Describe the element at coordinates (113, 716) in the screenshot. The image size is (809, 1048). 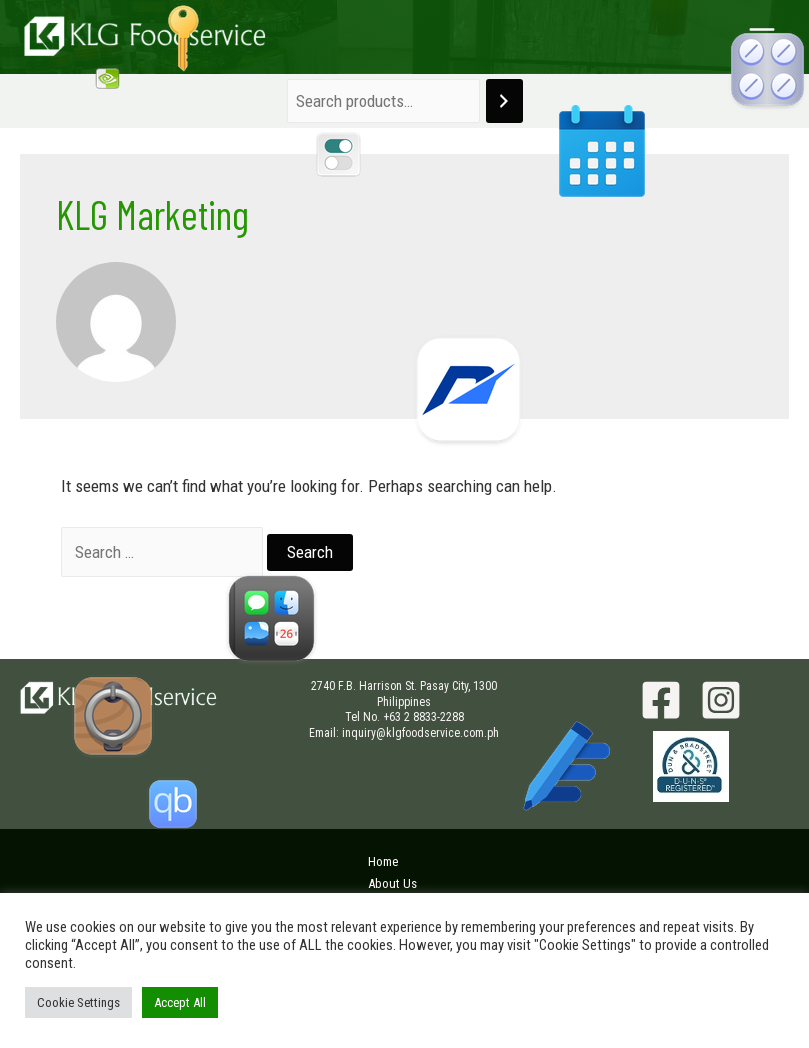
I see `open DoorKnocker app` at that location.